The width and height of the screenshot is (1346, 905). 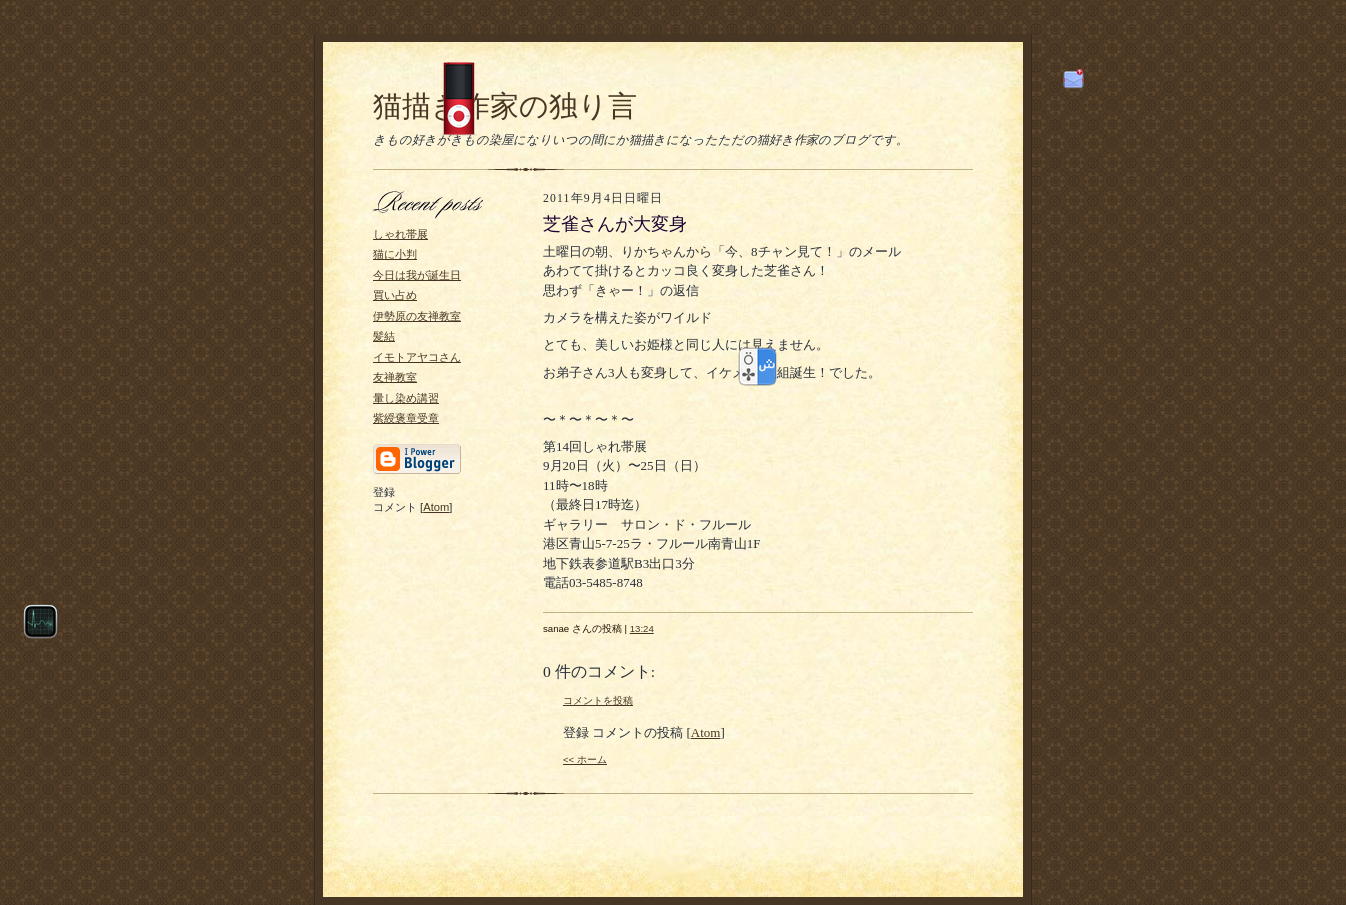 I want to click on send an email message, so click(x=1073, y=79).